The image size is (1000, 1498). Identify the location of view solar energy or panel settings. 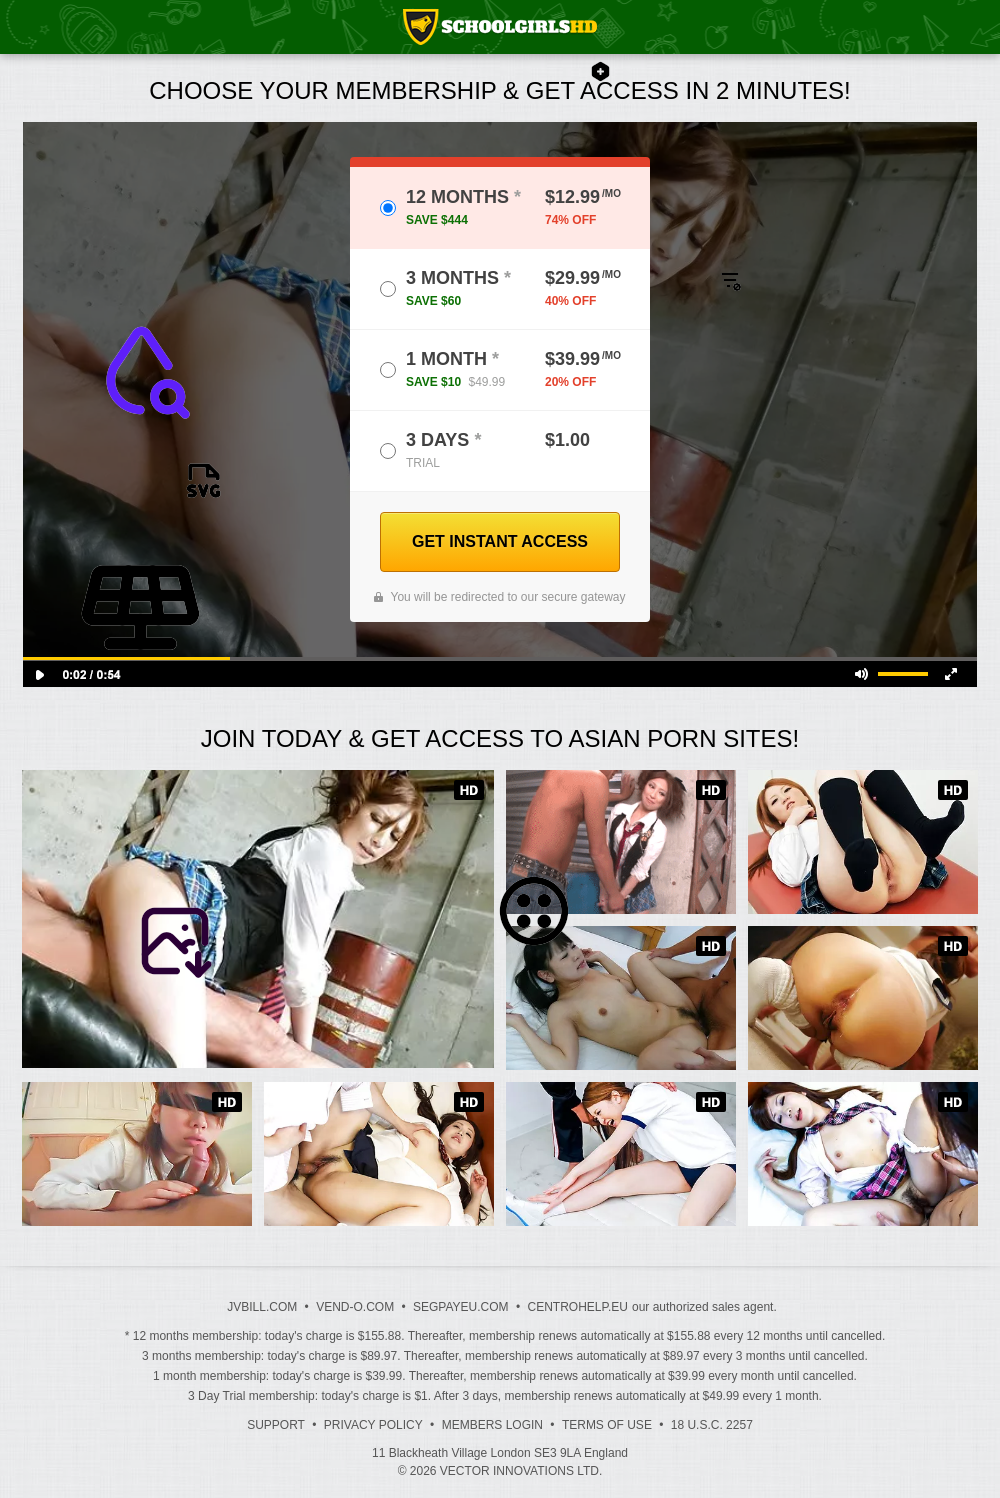
(140, 607).